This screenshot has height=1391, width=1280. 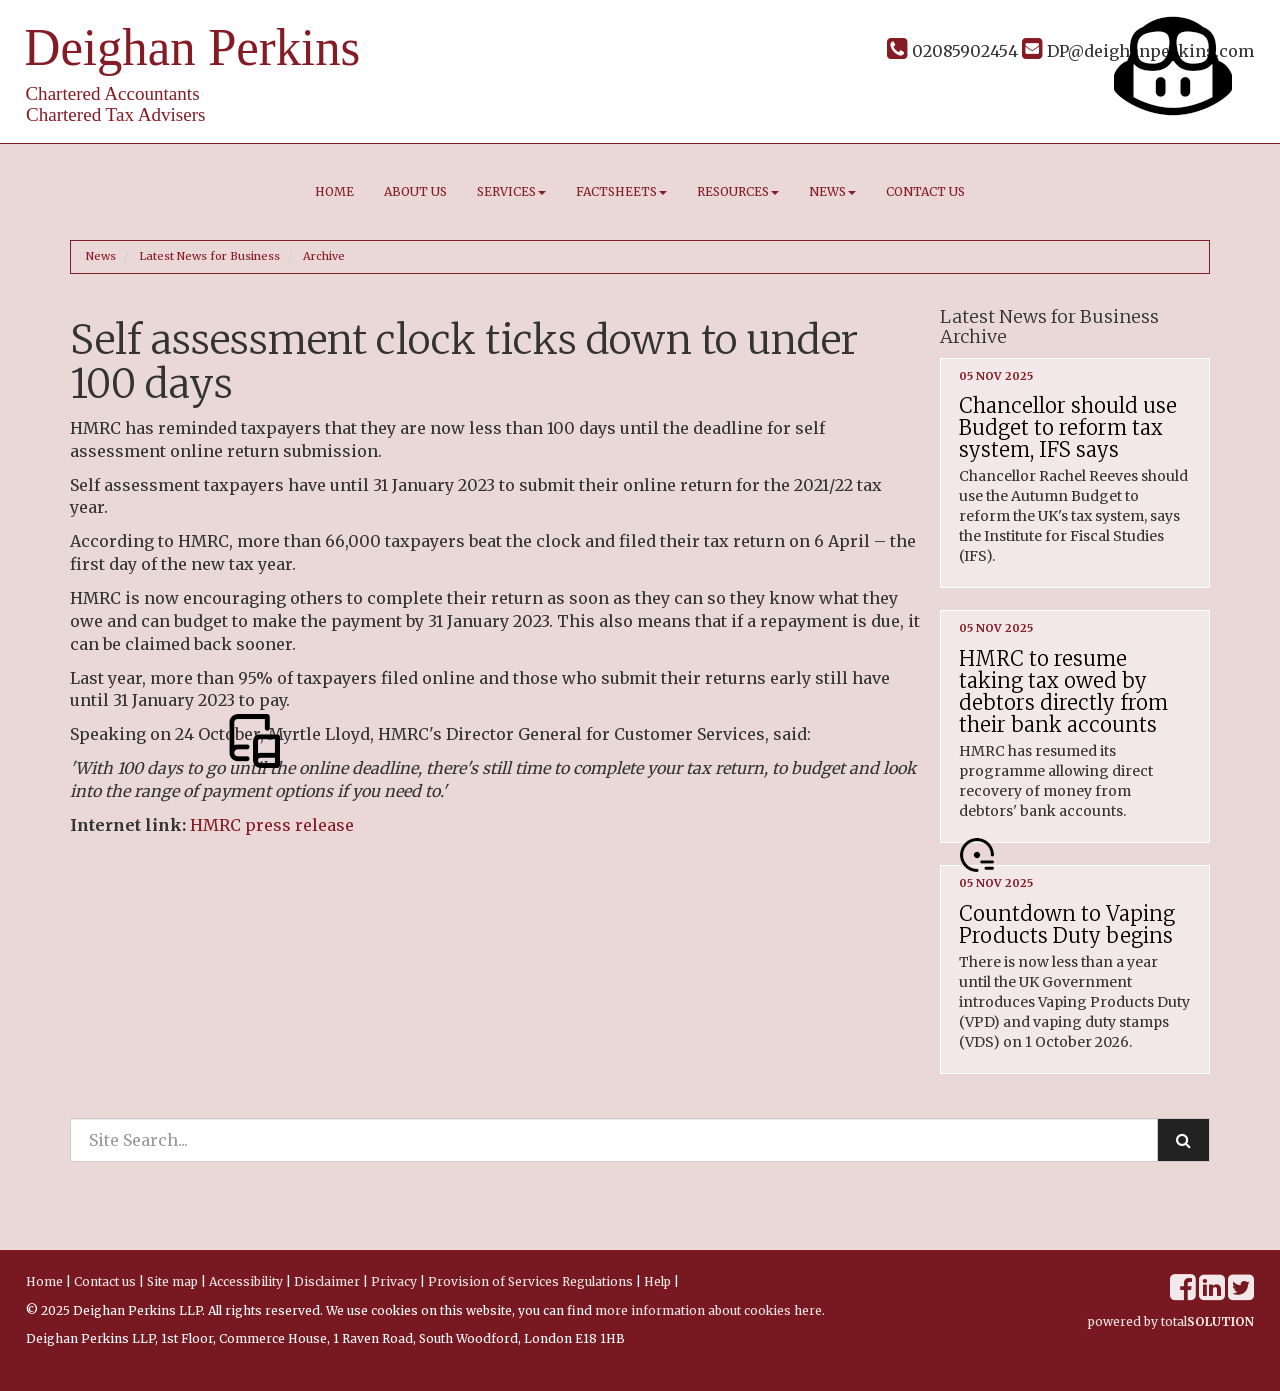 What do you see at coordinates (977, 855) in the screenshot?
I see `view issue tracking timeline` at bounding box center [977, 855].